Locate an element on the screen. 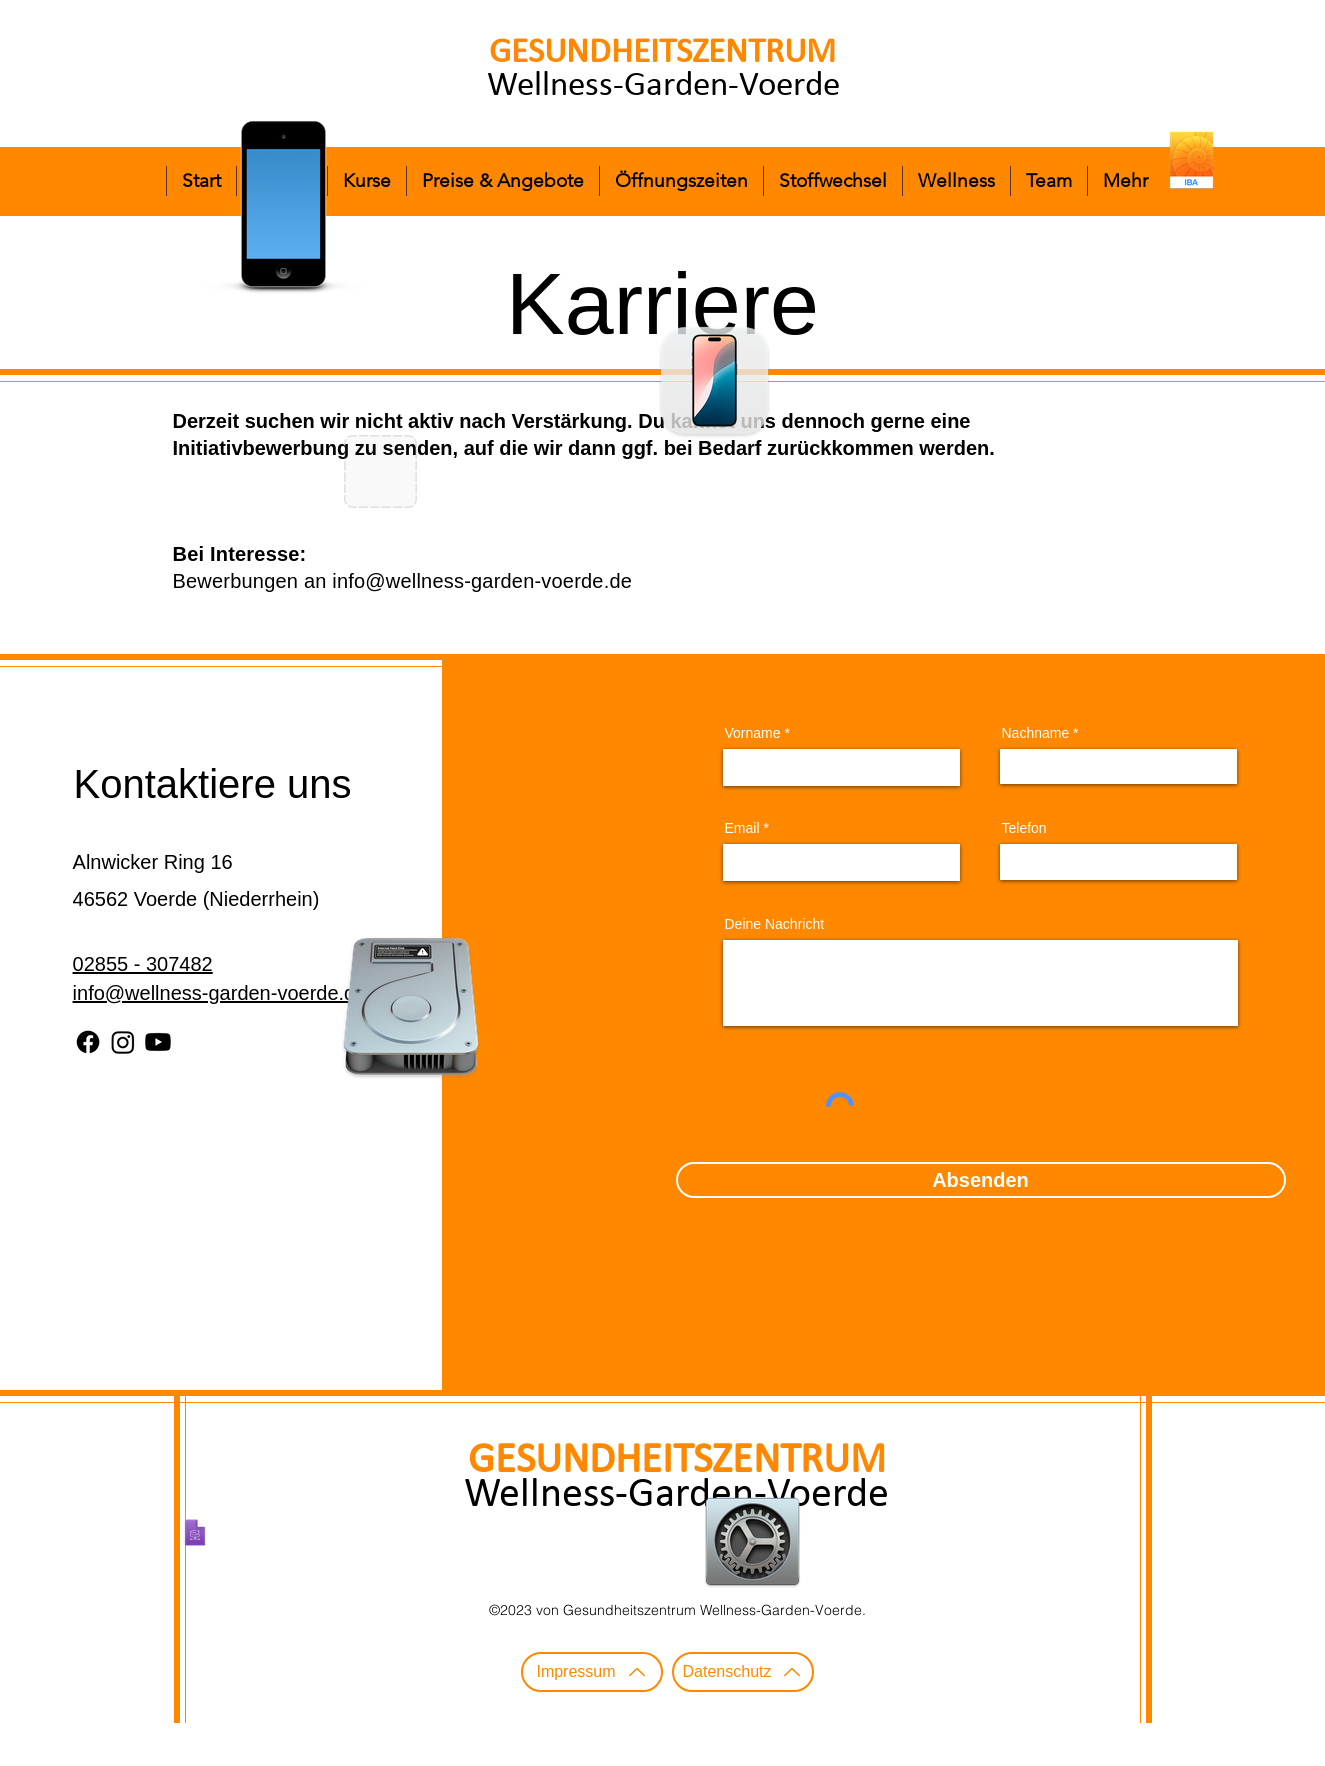  mirror your iPhone screen to your Mac is located at coordinates (714, 380).